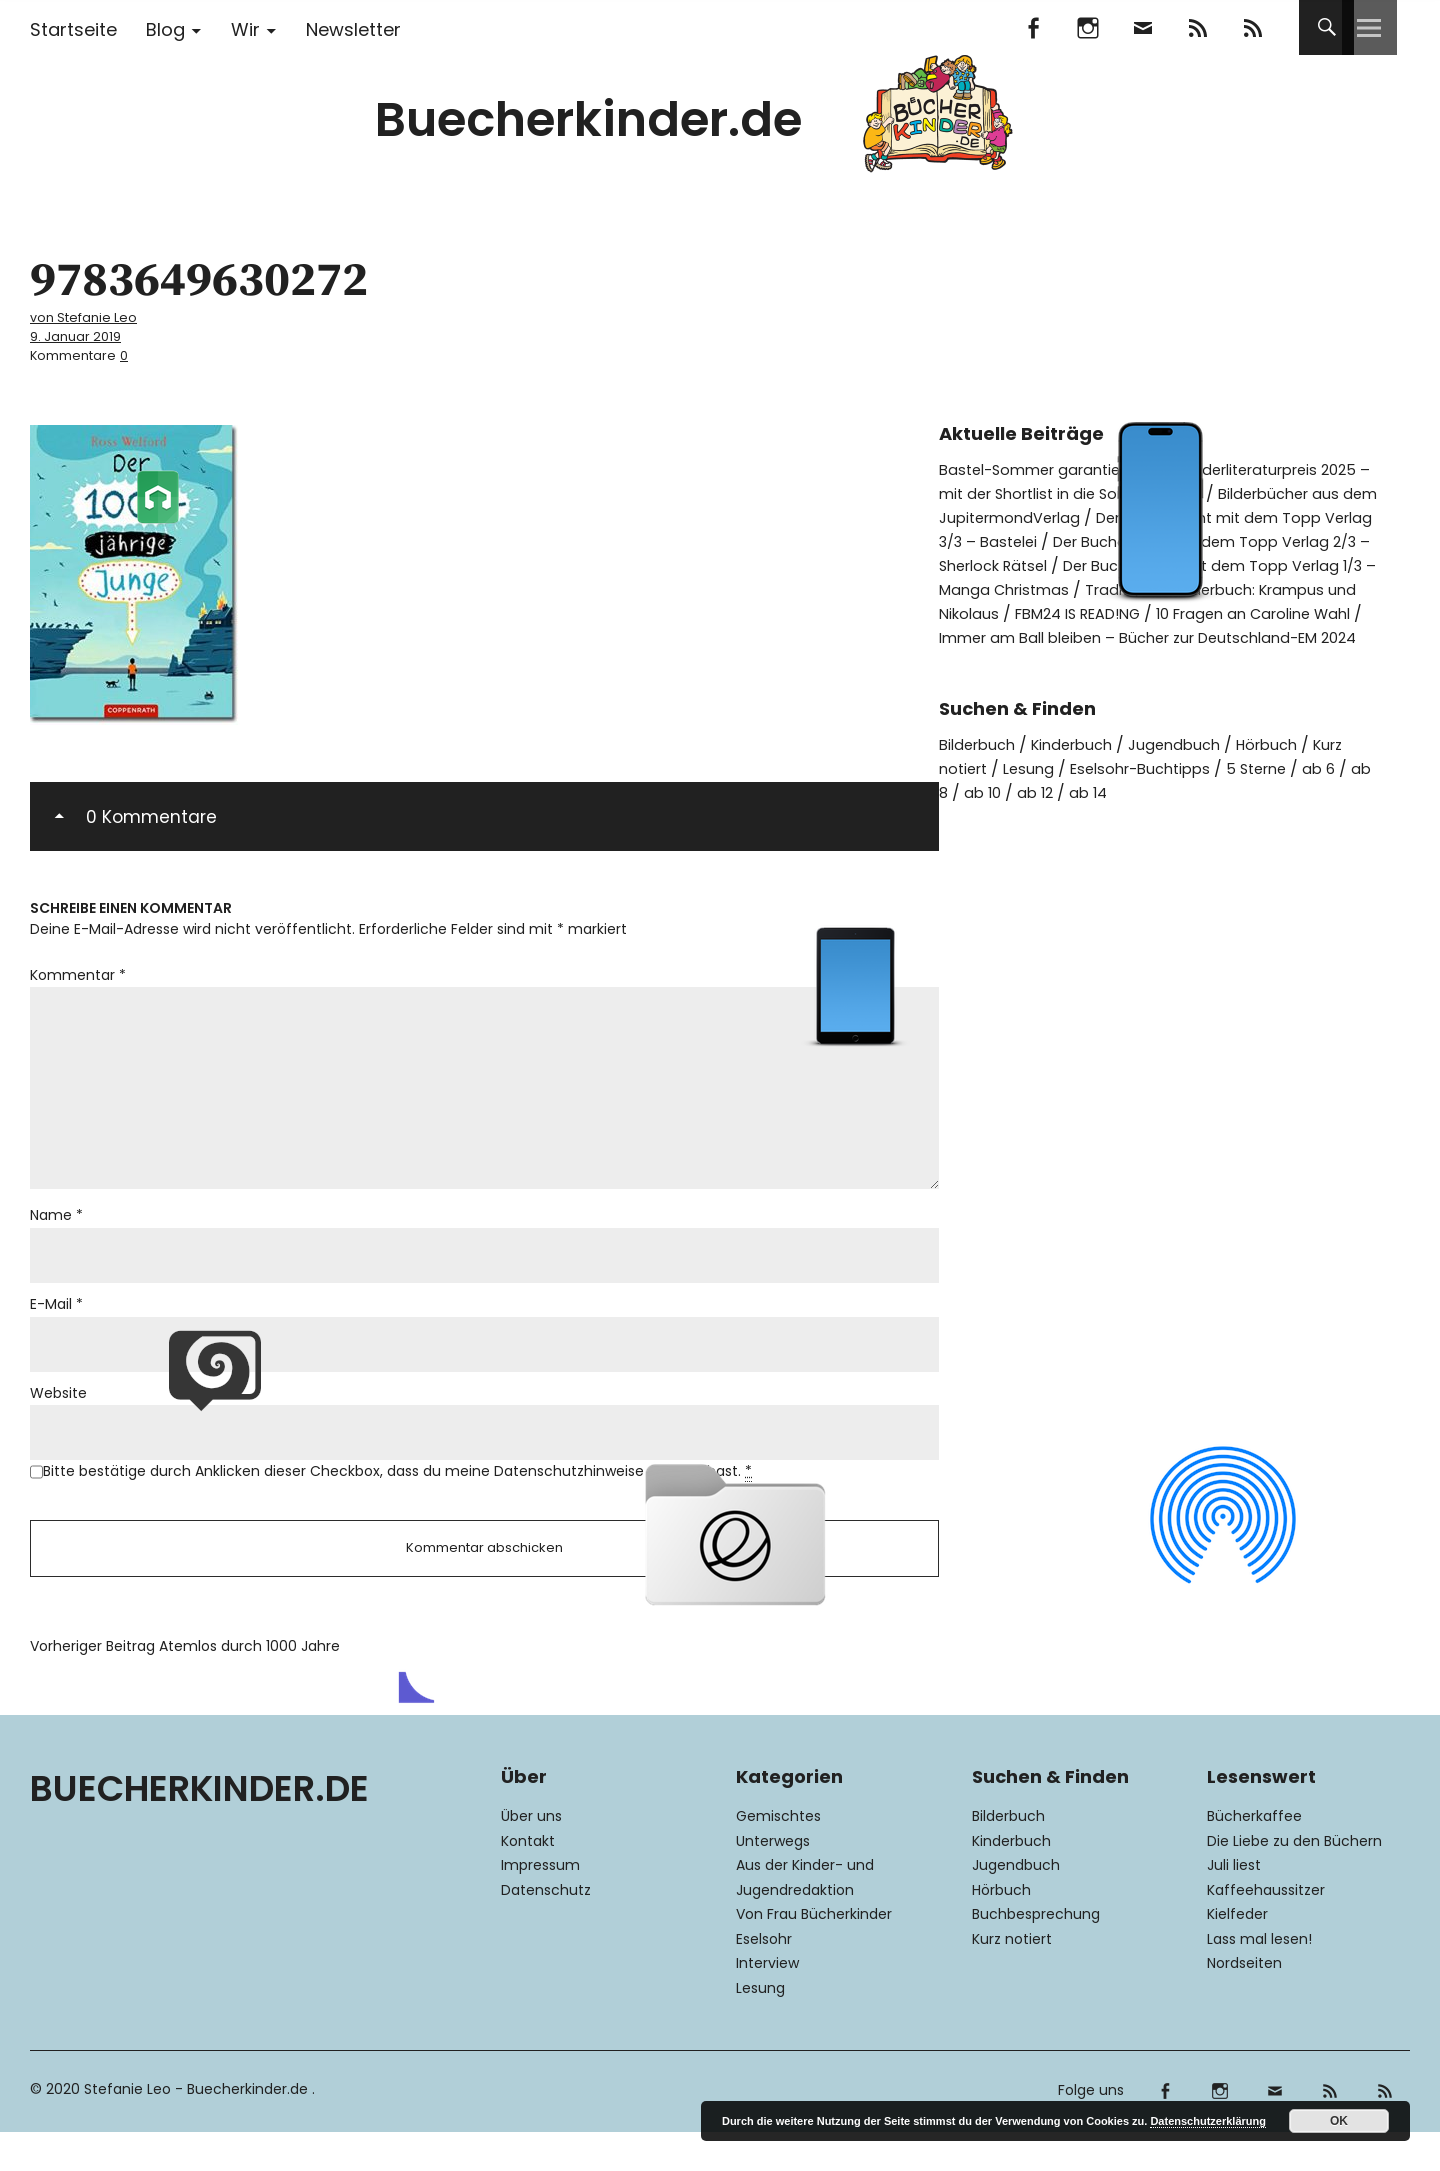 This screenshot has width=1440, height=2171. What do you see at coordinates (734, 1539) in the screenshot?
I see `open elementary OS system folder` at bounding box center [734, 1539].